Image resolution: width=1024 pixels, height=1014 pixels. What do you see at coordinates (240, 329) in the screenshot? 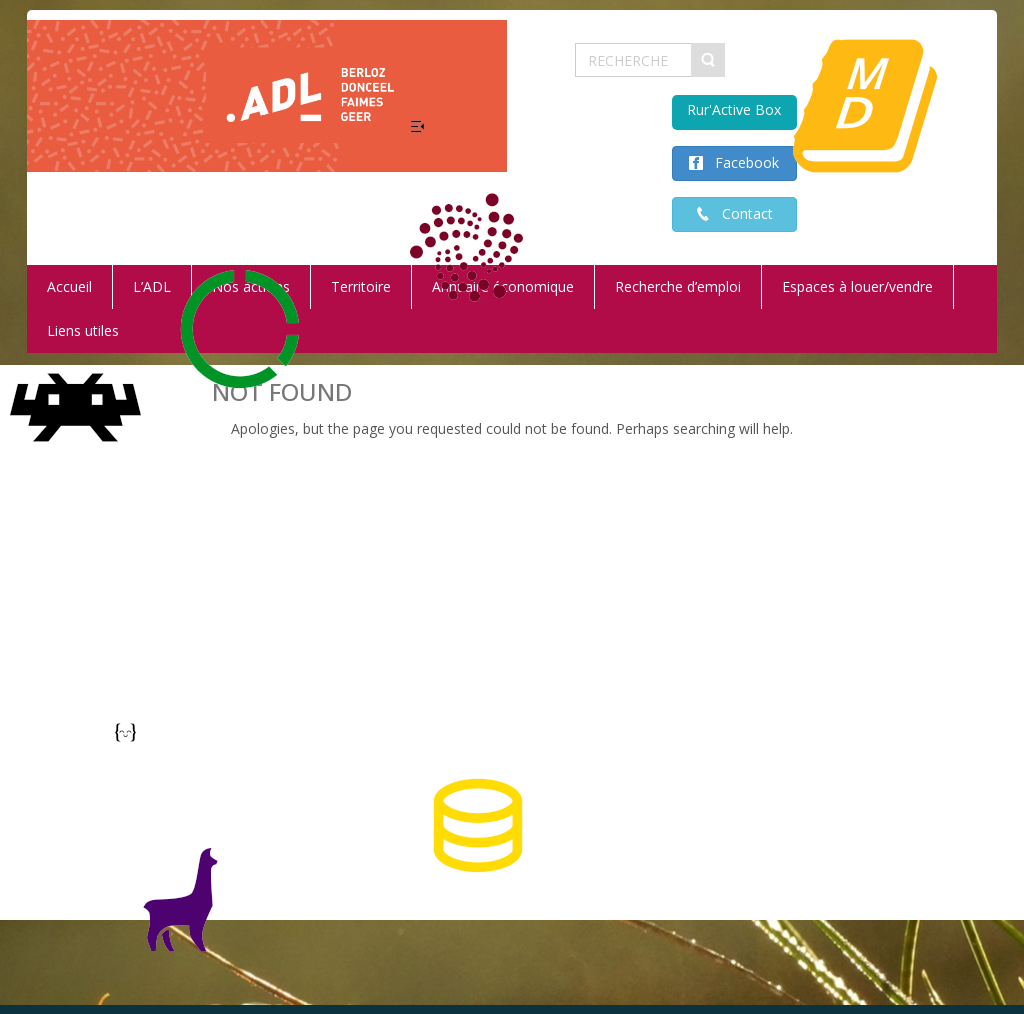
I see `view data breakdown by category` at bounding box center [240, 329].